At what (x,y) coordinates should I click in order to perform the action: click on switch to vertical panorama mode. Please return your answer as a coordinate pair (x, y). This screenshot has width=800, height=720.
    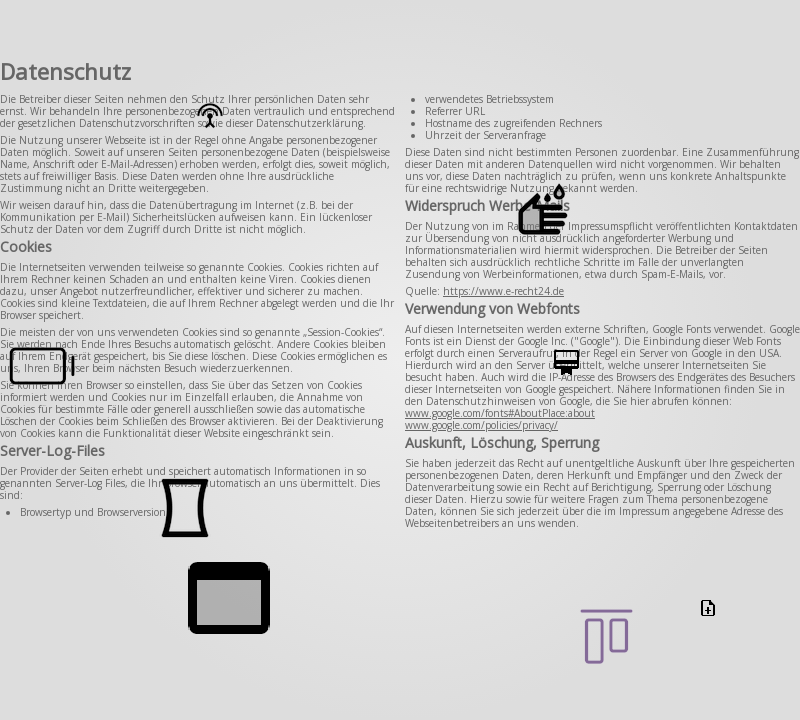
    Looking at the image, I should click on (185, 508).